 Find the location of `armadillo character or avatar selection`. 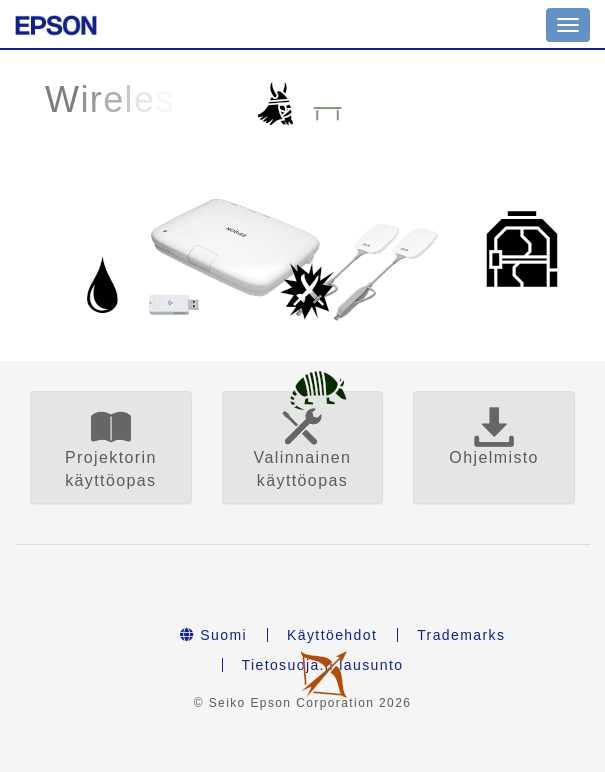

armadillo character or avatar selection is located at coordinates (318, 390).